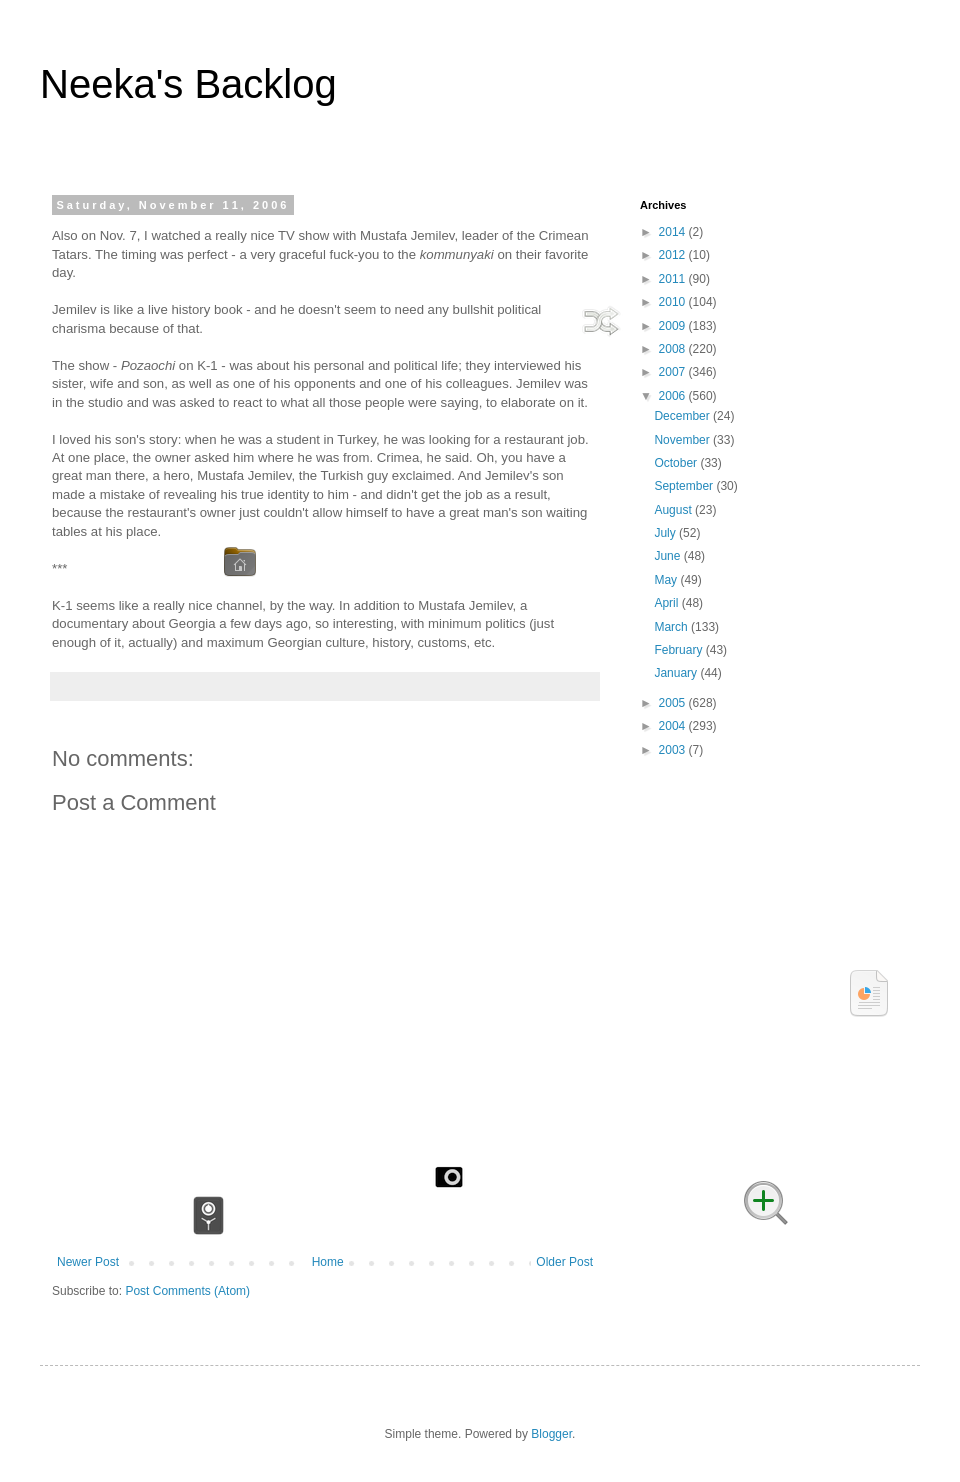  Describe the element at coordinates (449, 1176) in the screenshot. I see `ipod shuffle device in sidebar` at that location.